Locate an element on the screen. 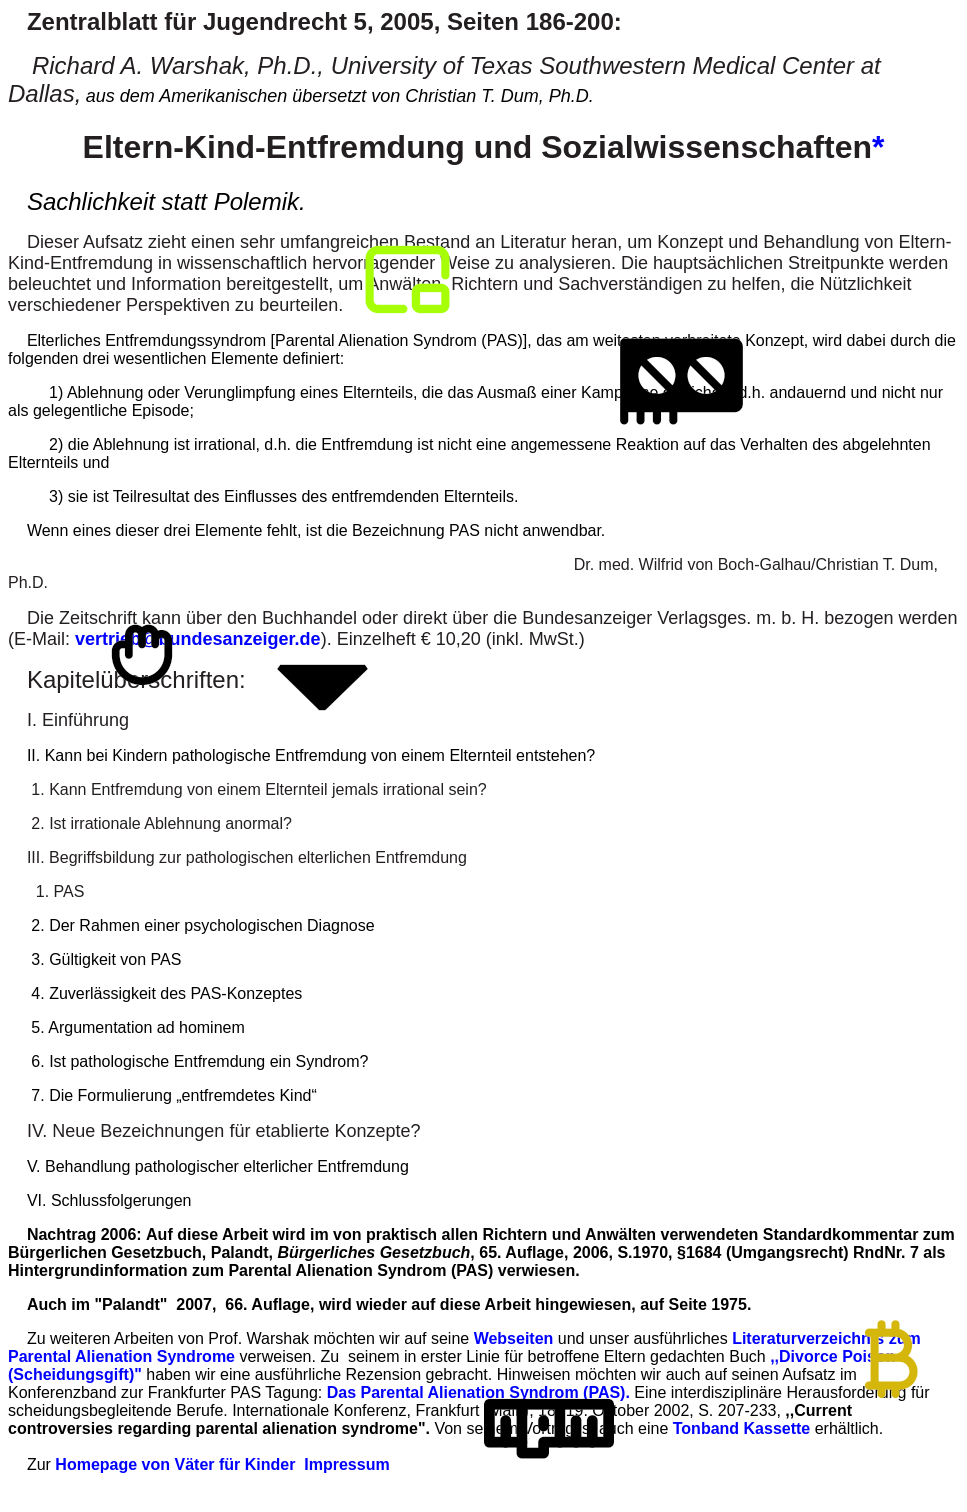  enable picture-in-picture mode is located at coordinates (407, 279).